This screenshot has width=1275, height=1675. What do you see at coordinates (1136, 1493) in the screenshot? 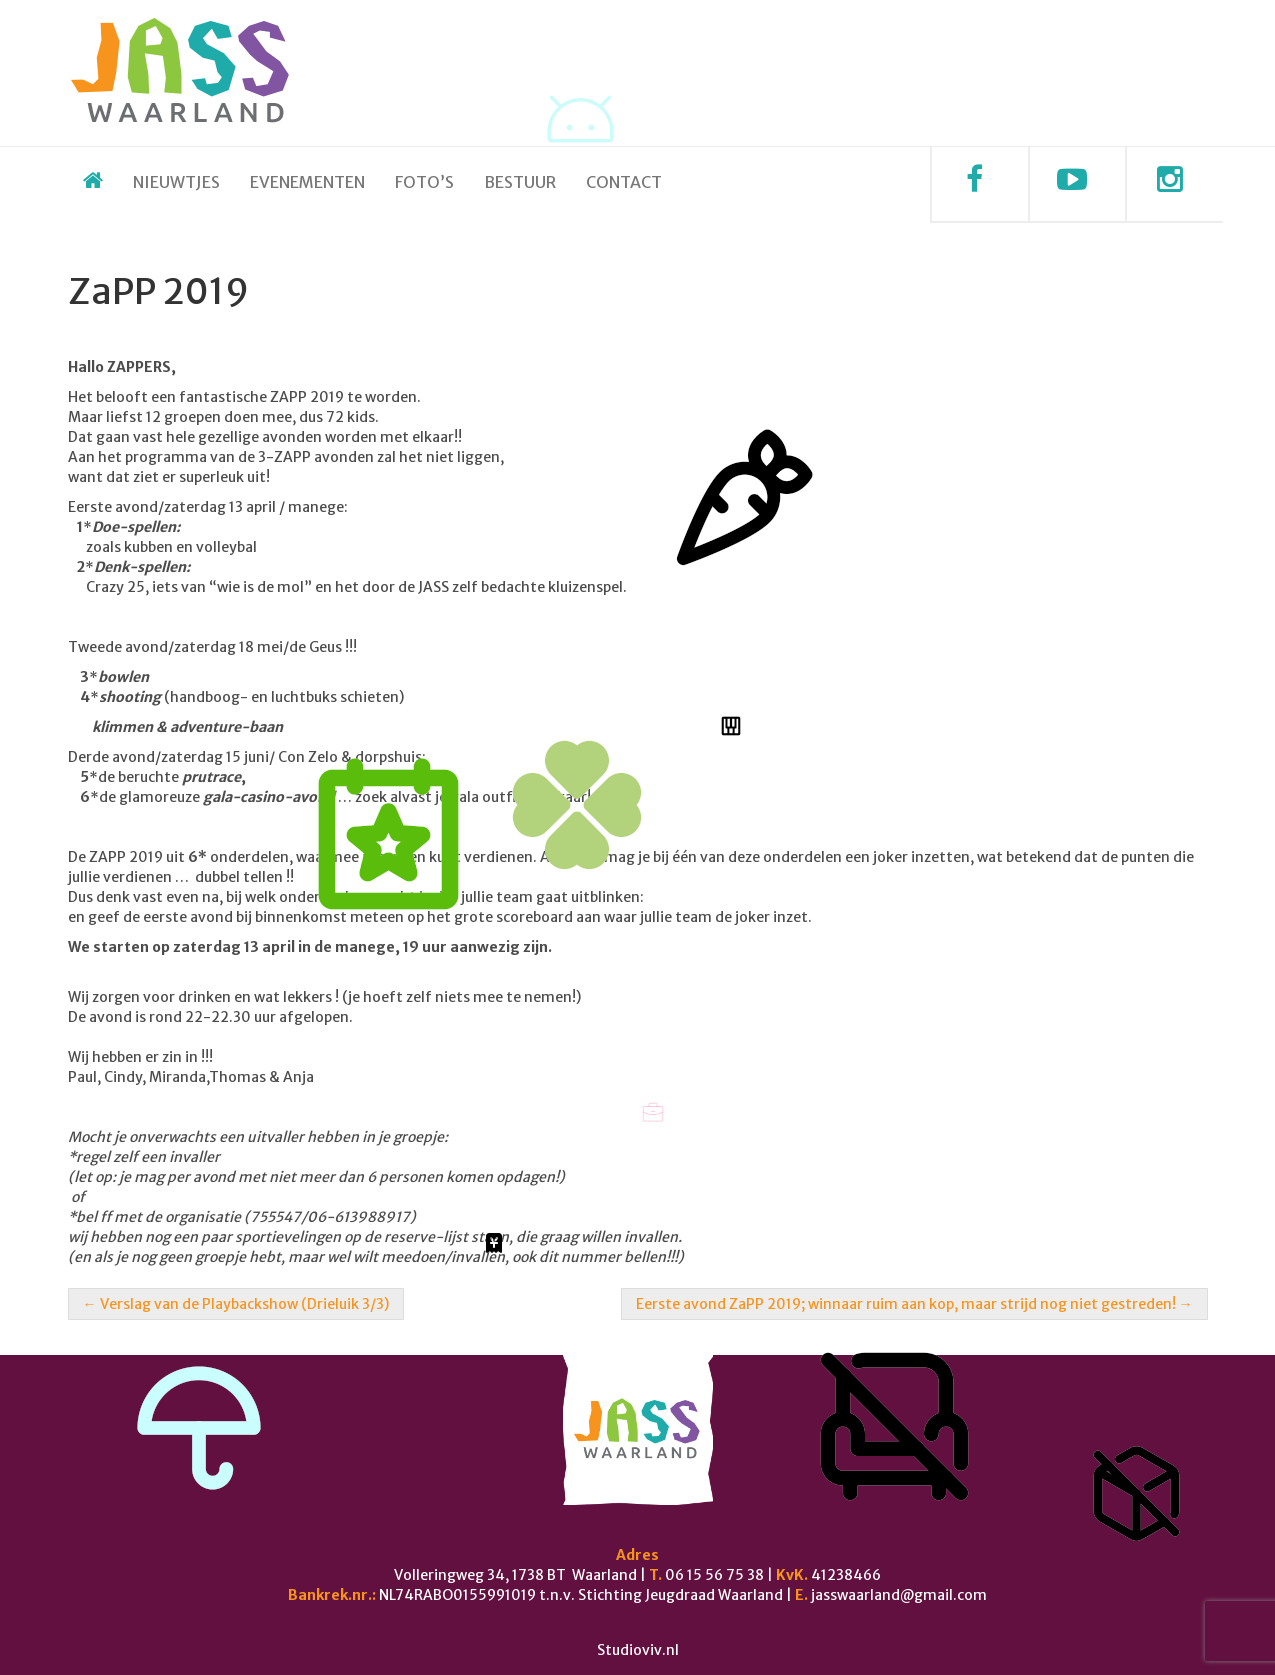
I see `3D view disabled or unavailable` at bounding box center [1136, 1493].